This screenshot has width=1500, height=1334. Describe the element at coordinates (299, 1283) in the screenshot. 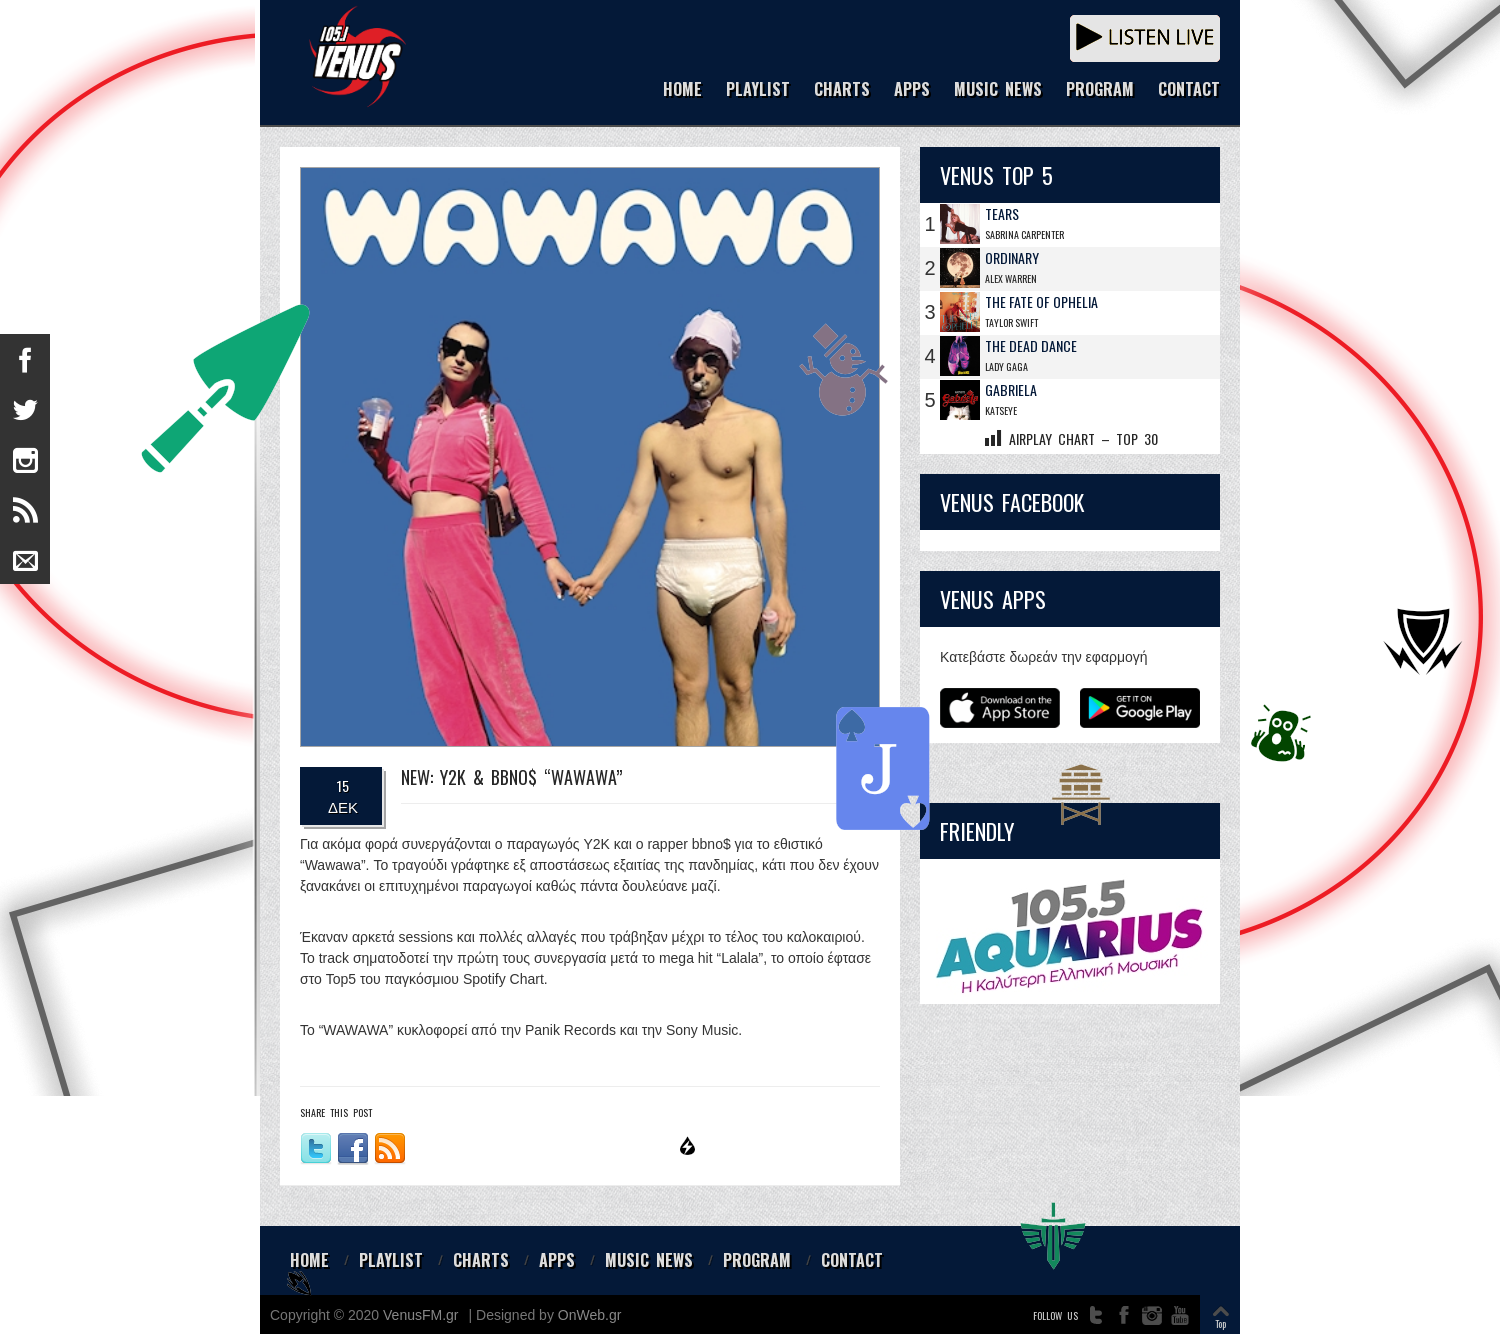

I see `throw or launch a dagger attack` at that location.